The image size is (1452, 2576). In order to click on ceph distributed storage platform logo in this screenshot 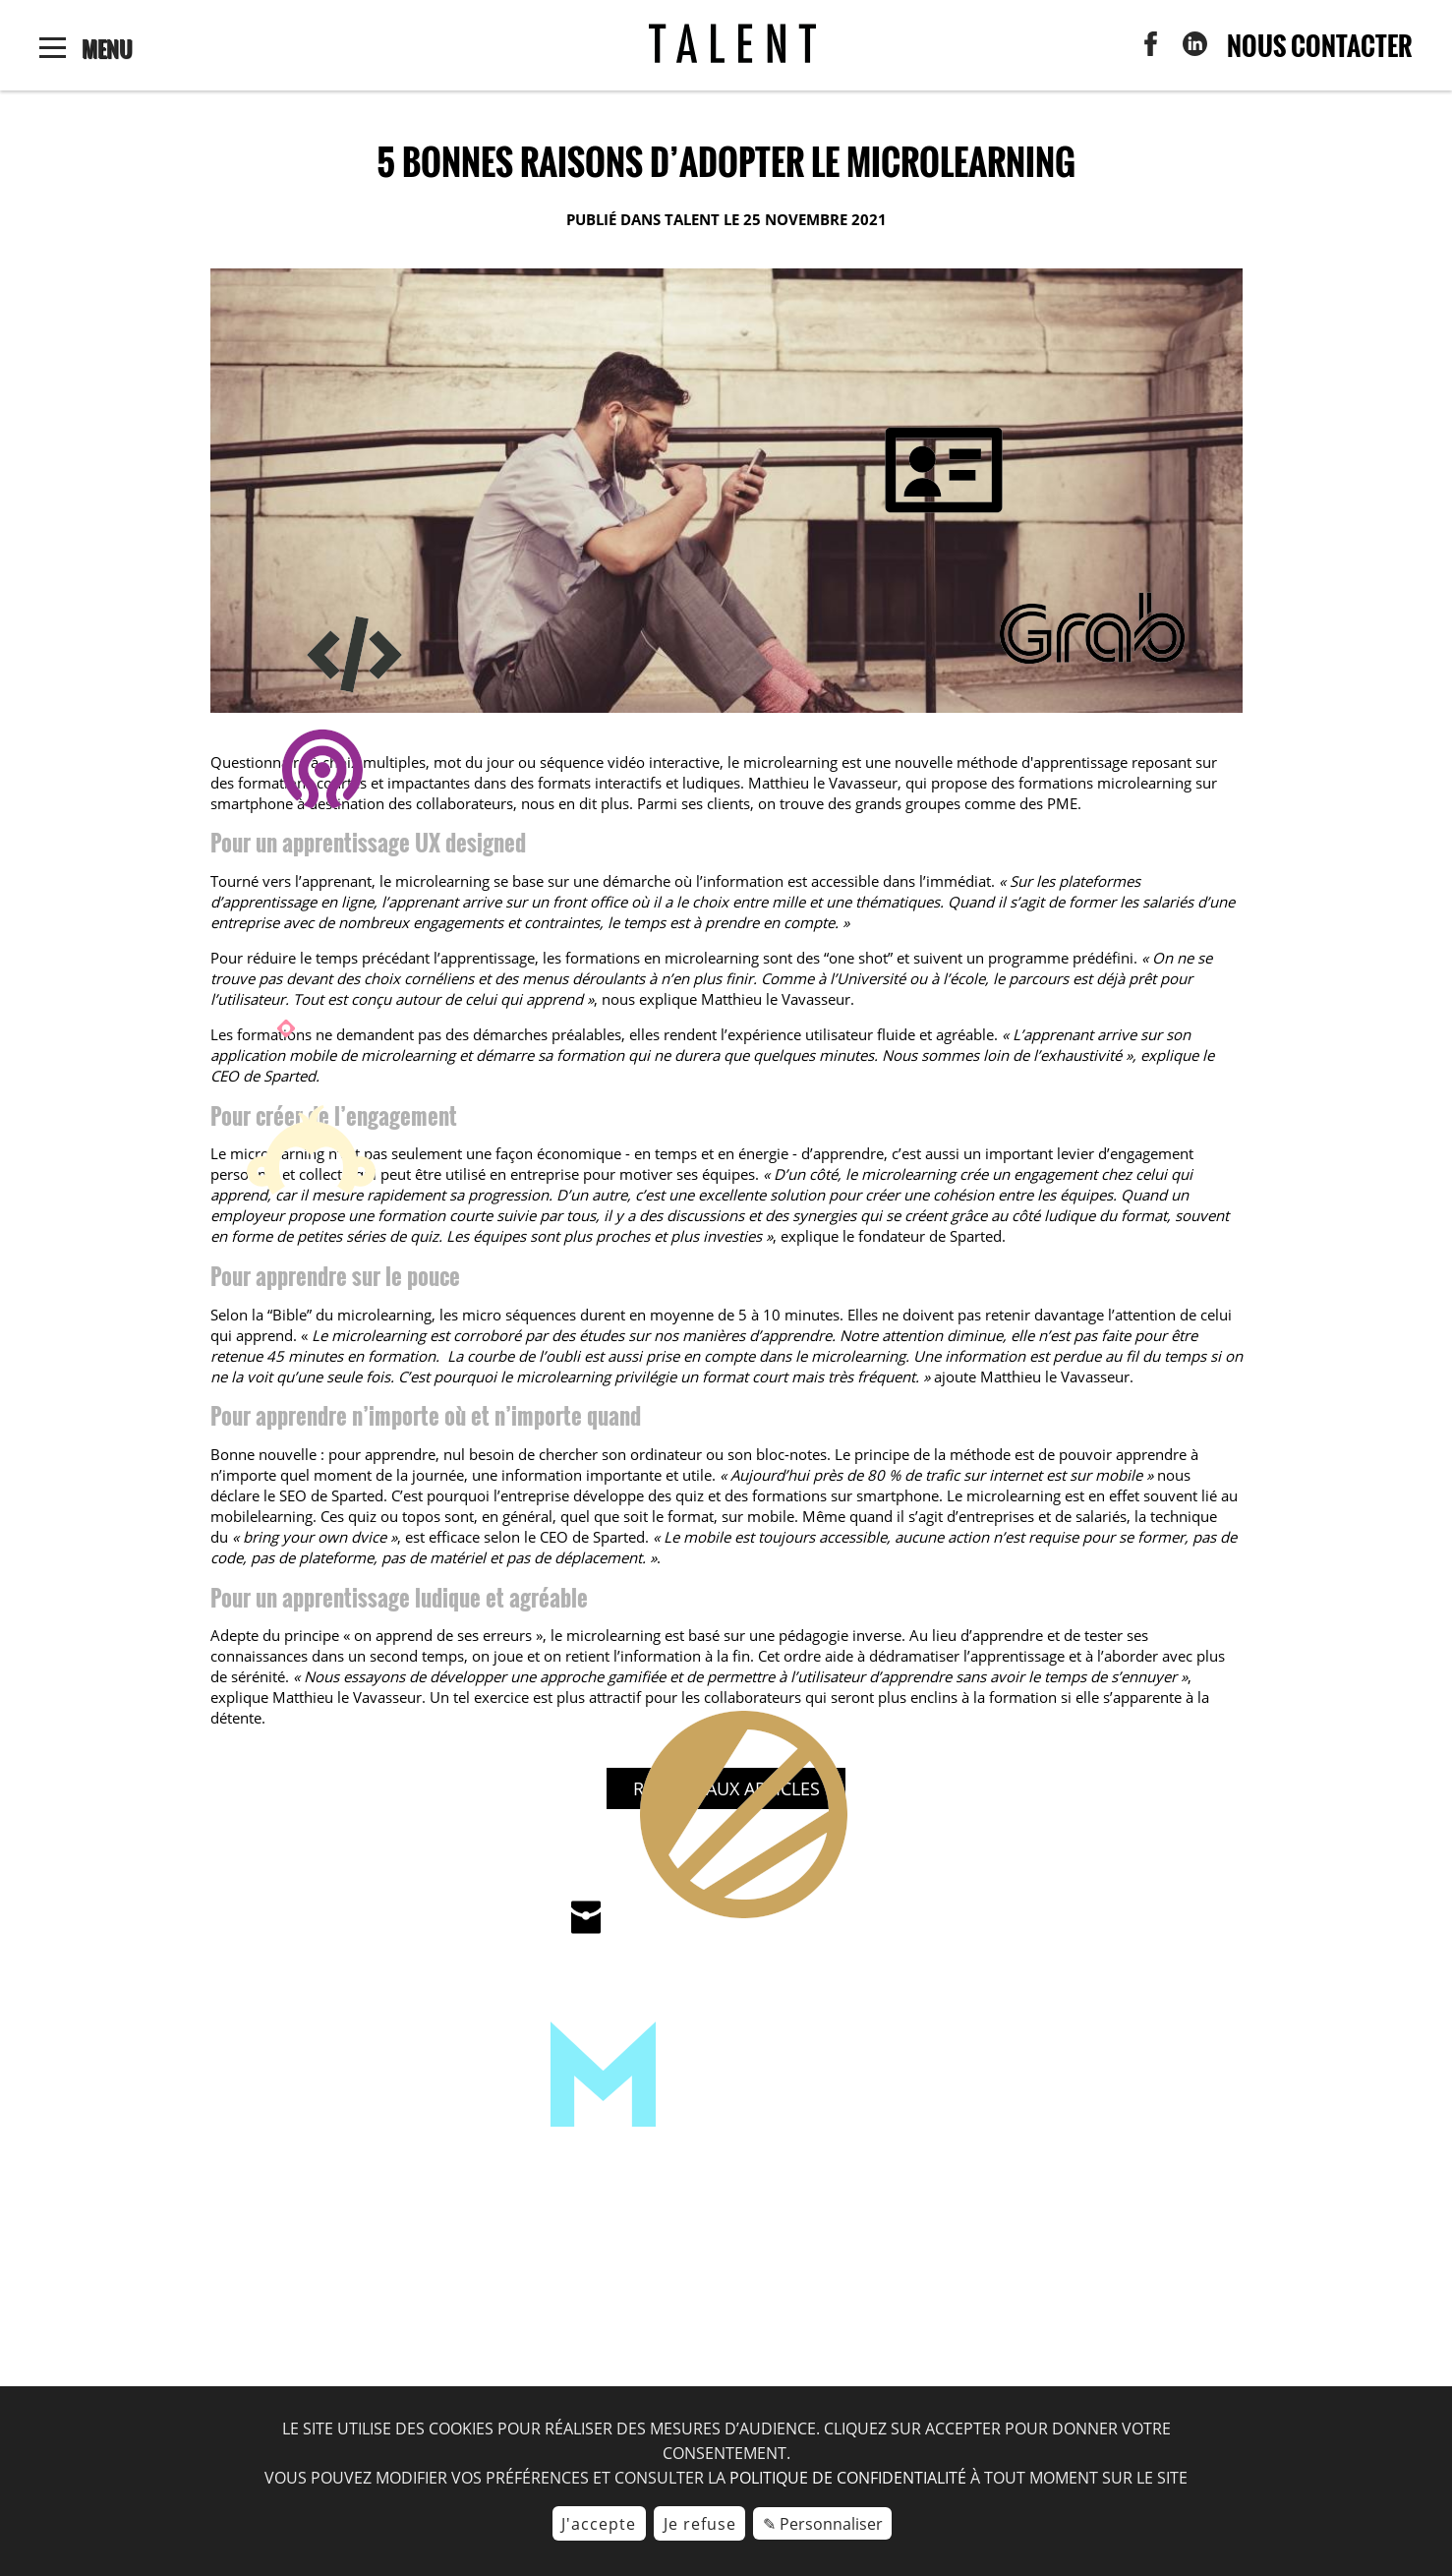, I will do `click(322, 769)`.